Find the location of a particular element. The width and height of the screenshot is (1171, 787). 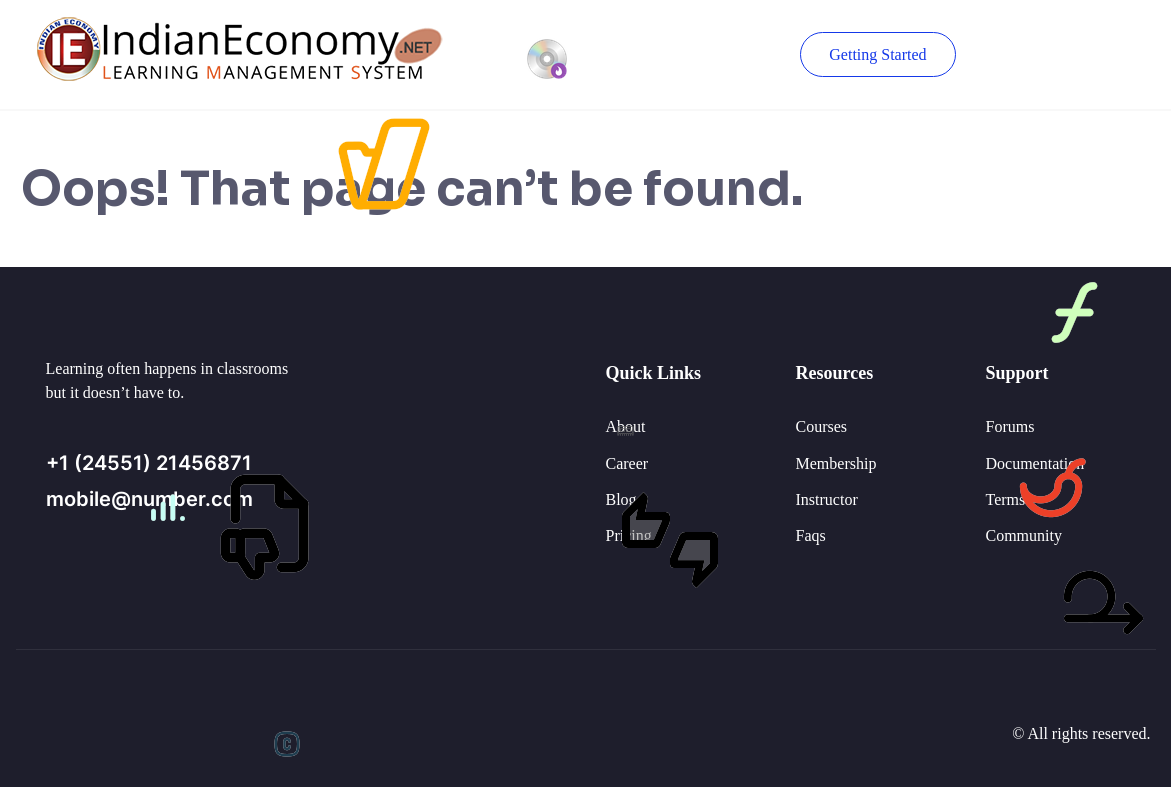

rate or provide feedback is located at coordinates (670, 540).